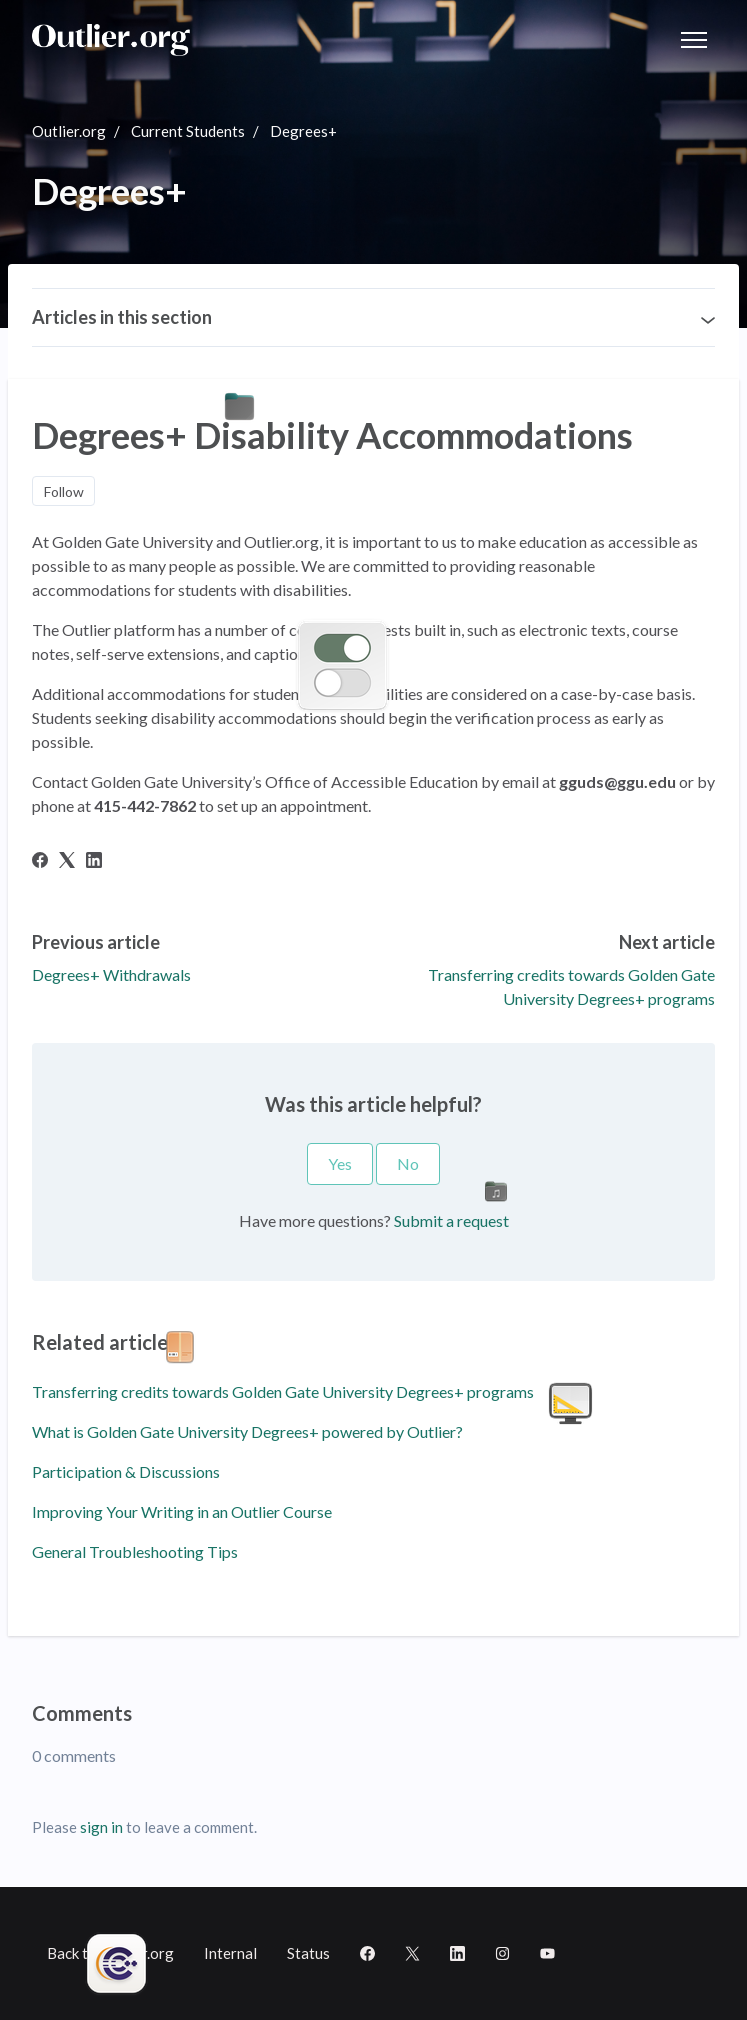 The image size is (747, 2020). I want to click on open folder to view contents, so click(239, 406).